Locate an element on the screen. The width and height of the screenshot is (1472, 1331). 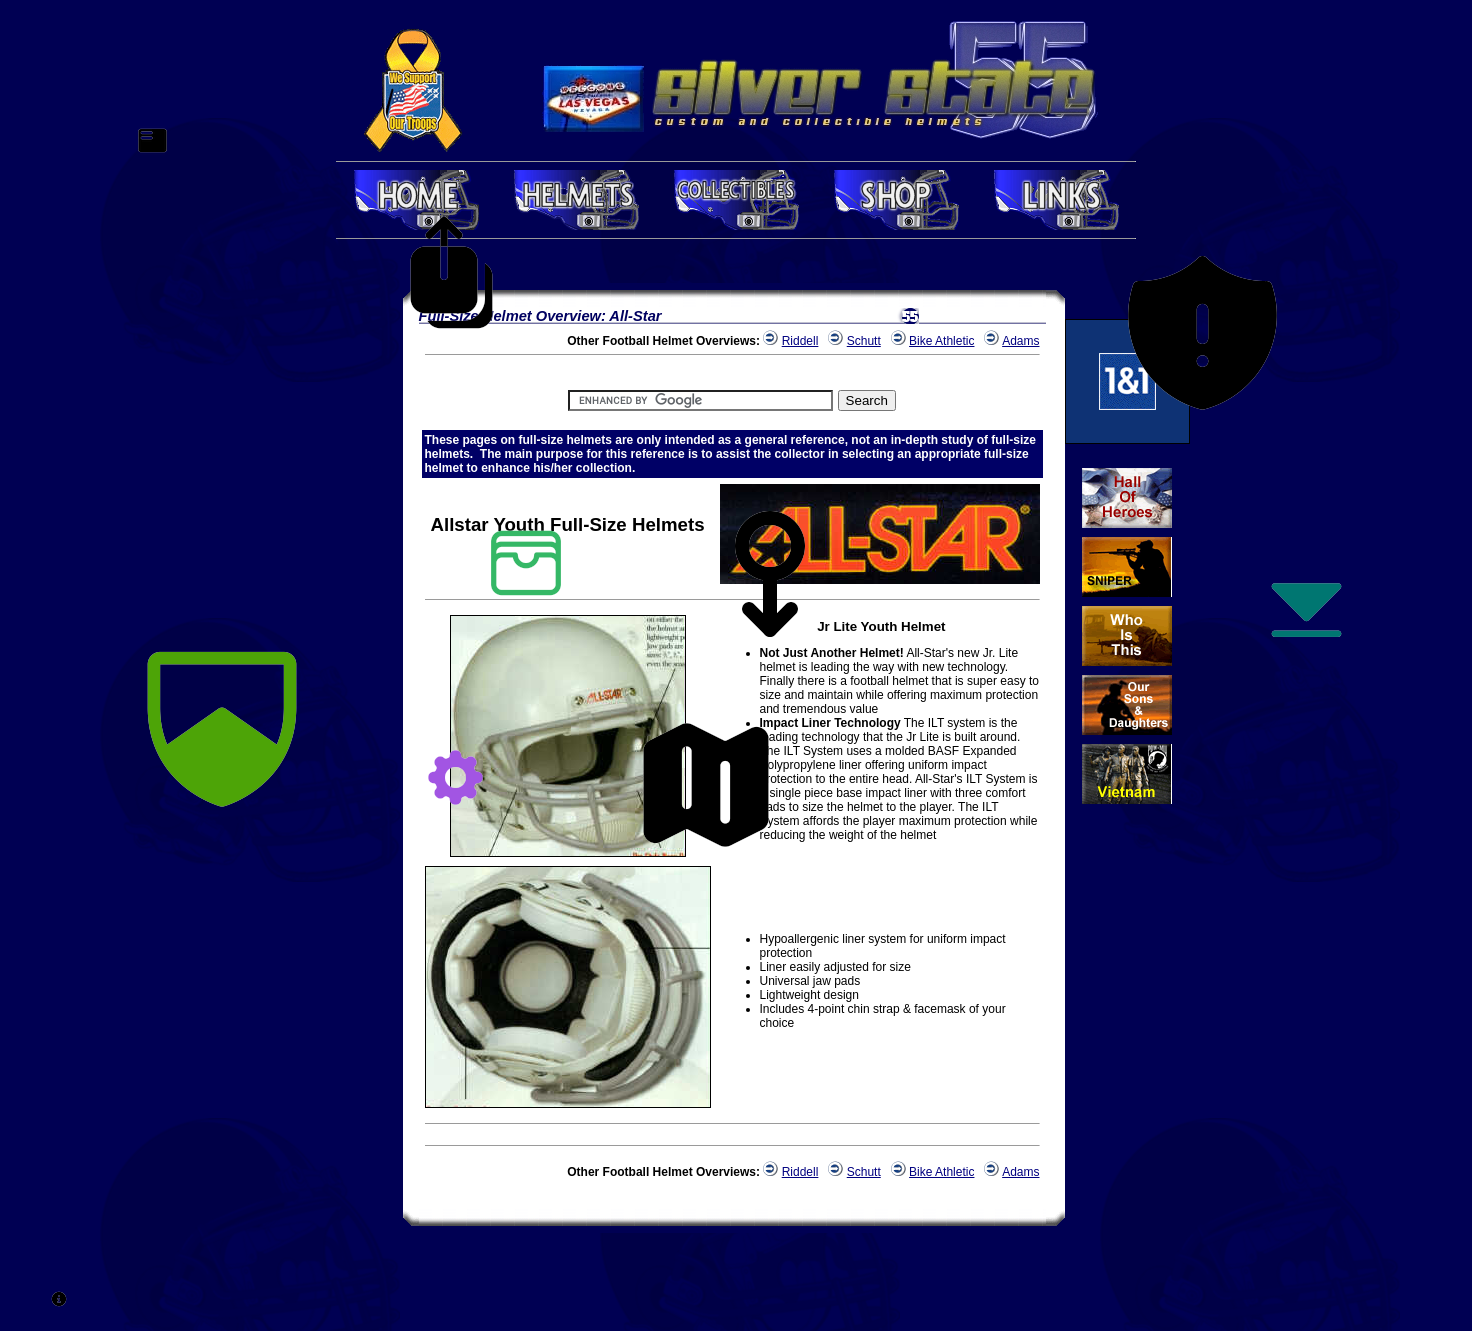
access security or protection settings is located at coordinates (222, 720).